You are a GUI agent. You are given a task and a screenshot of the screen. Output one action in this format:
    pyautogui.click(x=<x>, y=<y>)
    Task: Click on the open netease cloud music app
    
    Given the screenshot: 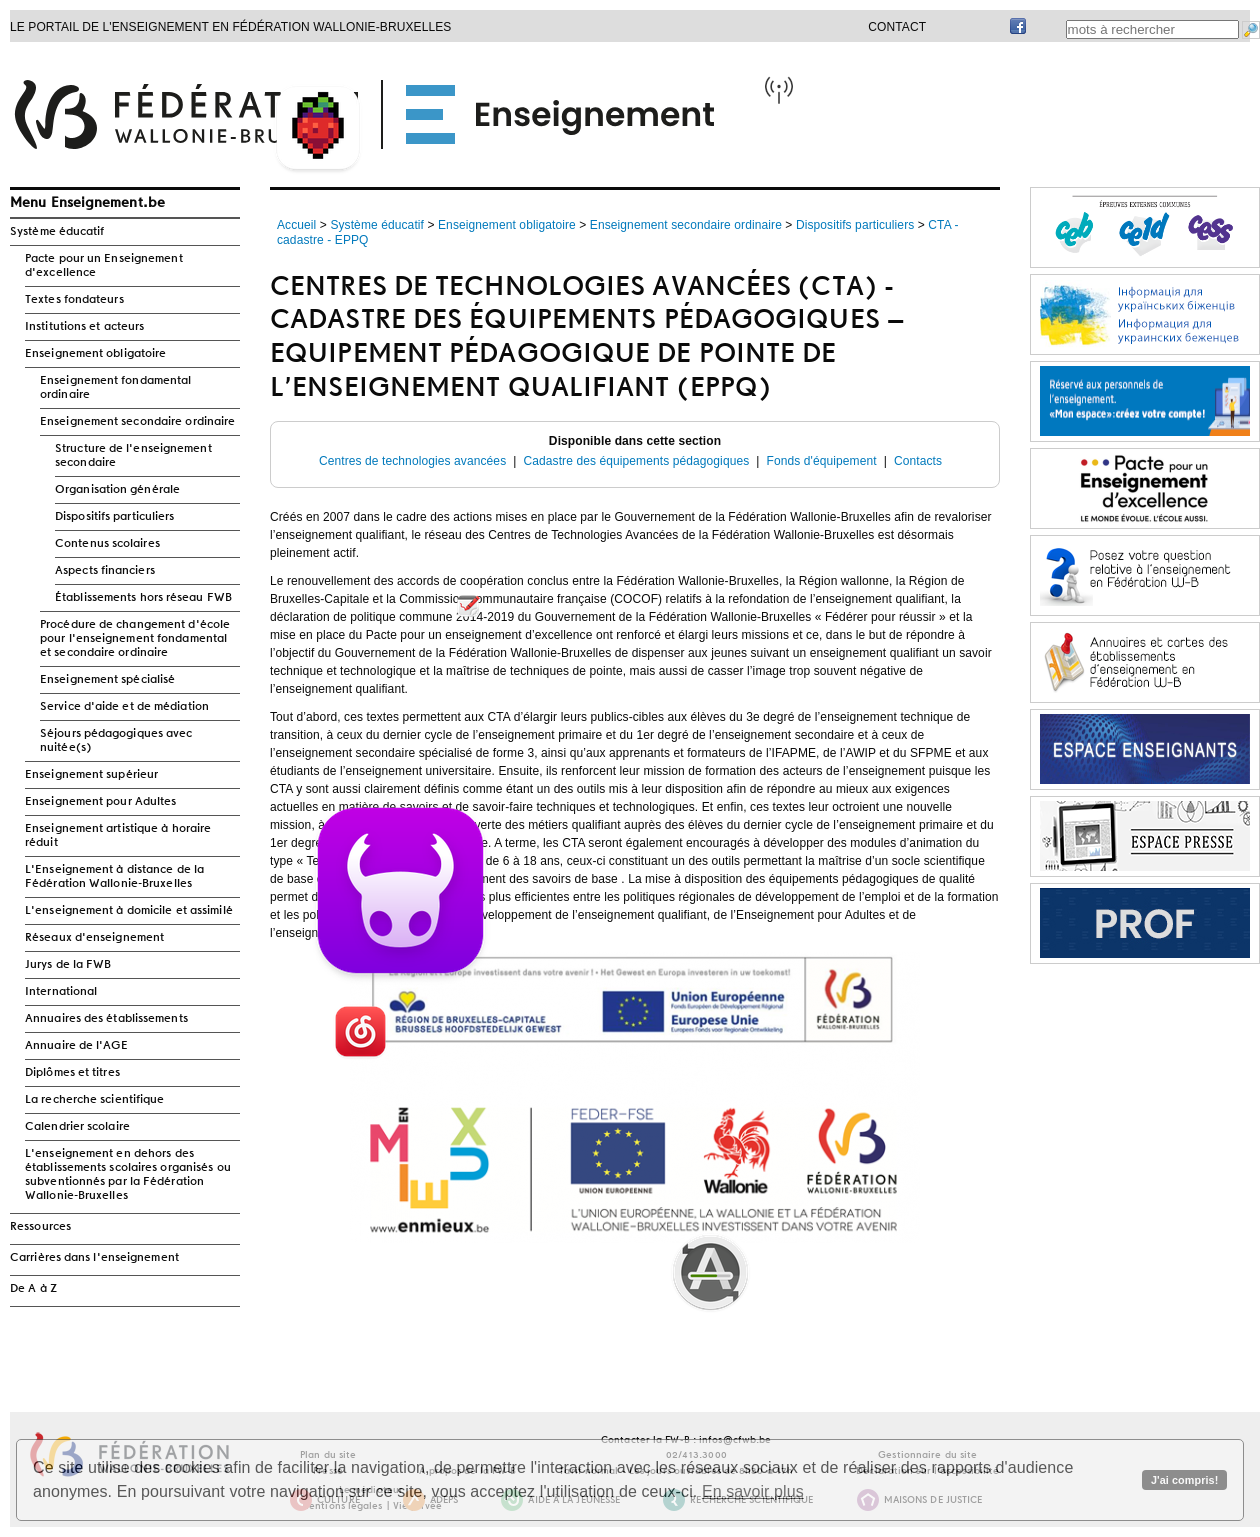 What is the action you would take?
    pyautogui.click(x=360, y=1031)
    